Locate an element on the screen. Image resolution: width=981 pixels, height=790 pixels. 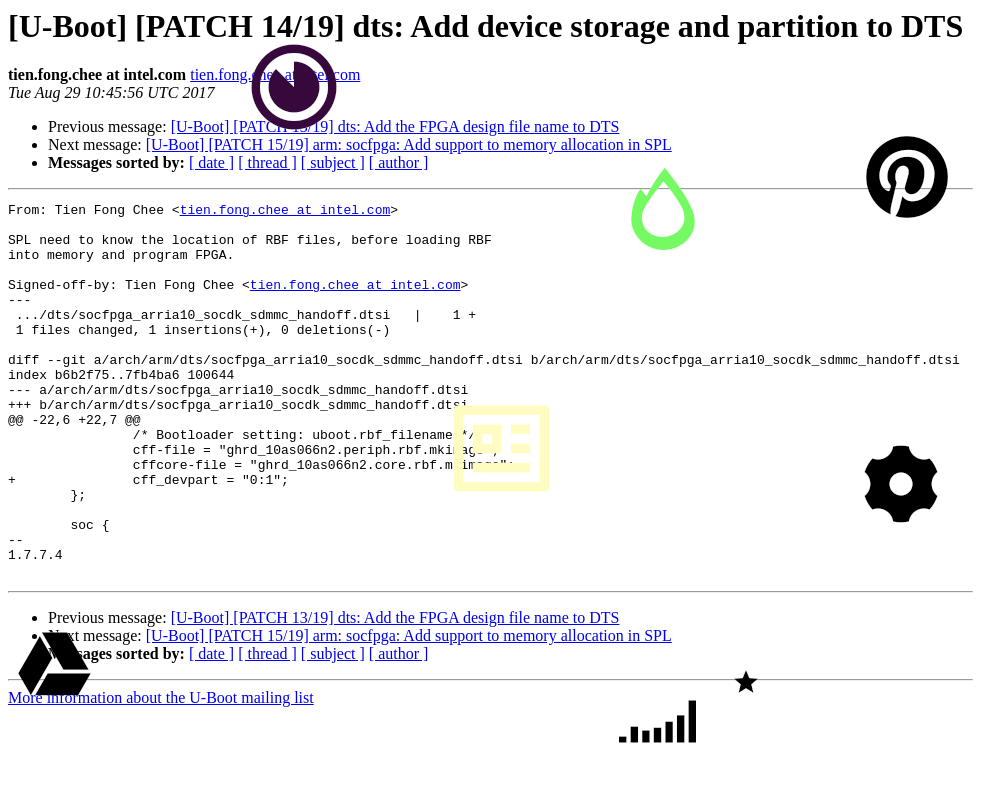
hono web framework logo is located at coordinates (663, 209).